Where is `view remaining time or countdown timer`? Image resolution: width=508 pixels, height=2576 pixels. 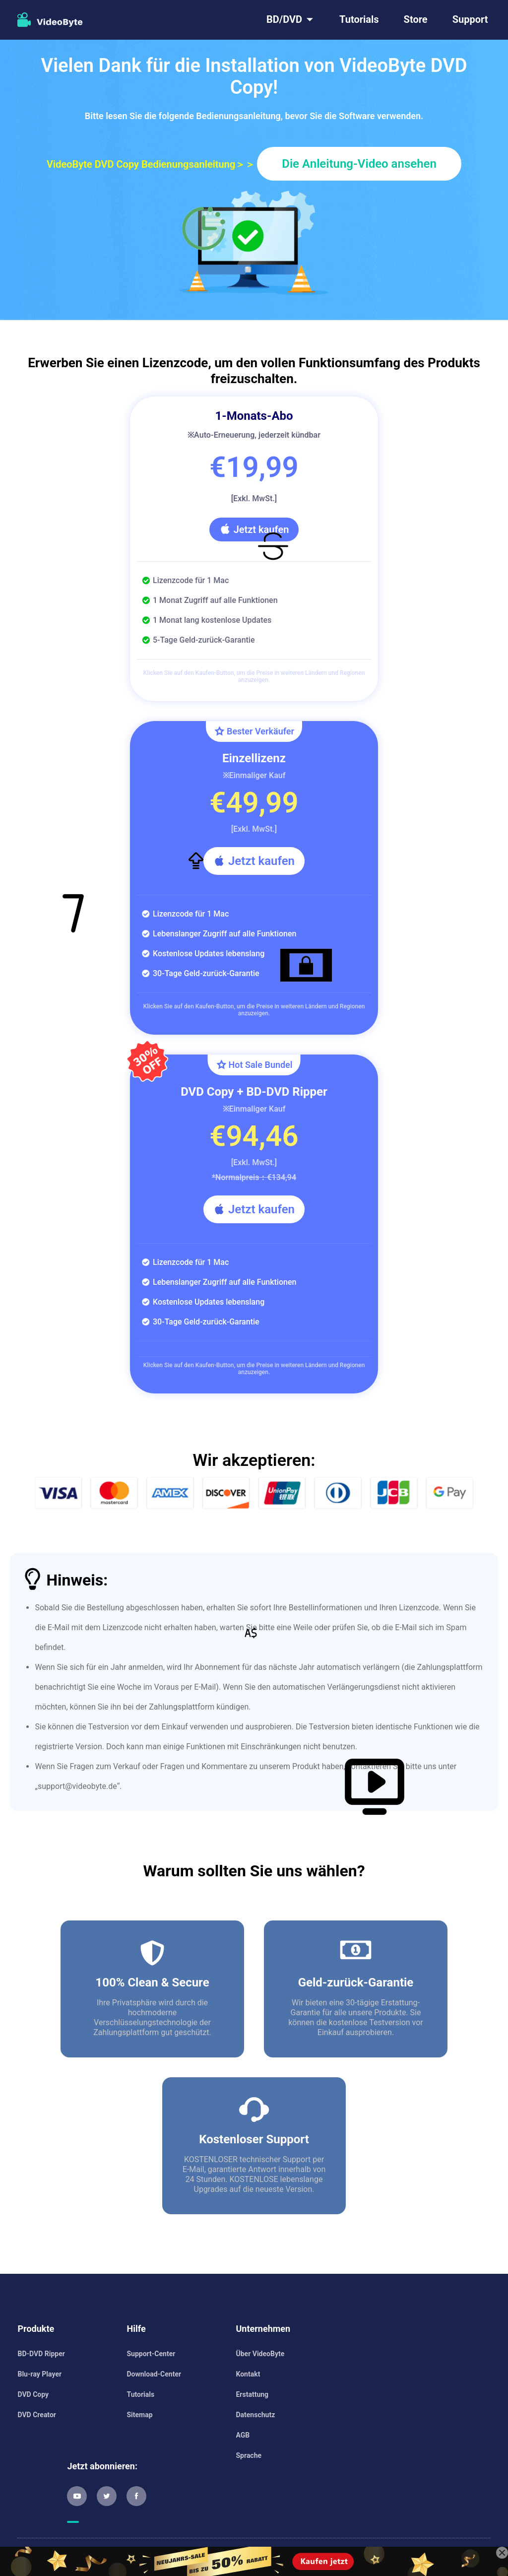 view remaining time or countdown timer is located at coordinates (203, 228).